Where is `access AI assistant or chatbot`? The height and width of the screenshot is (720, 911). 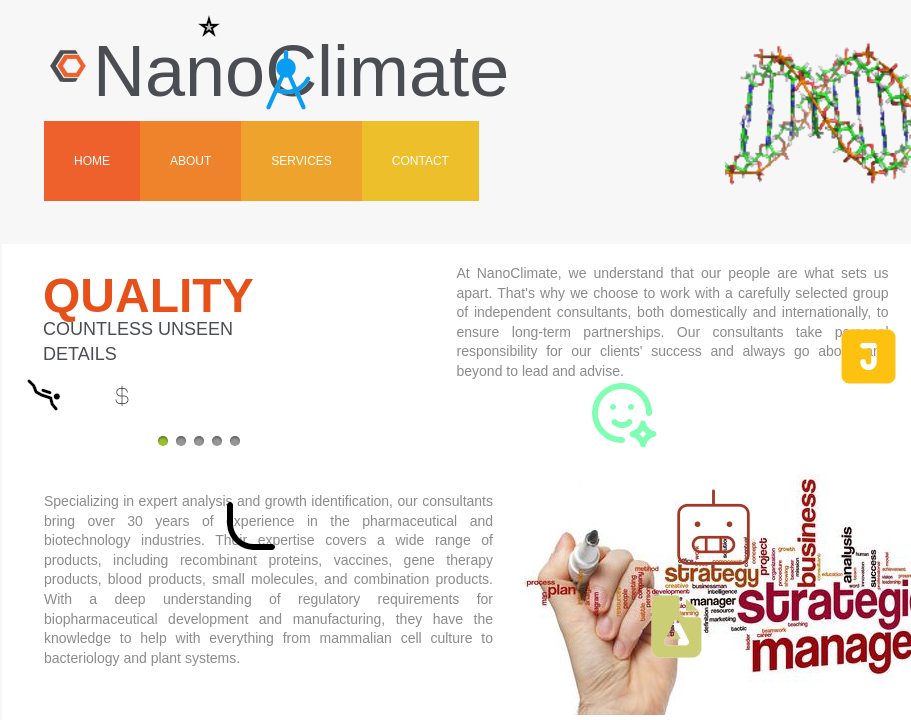 access AI assistant or chatbot is located at coordinates (713, 531).